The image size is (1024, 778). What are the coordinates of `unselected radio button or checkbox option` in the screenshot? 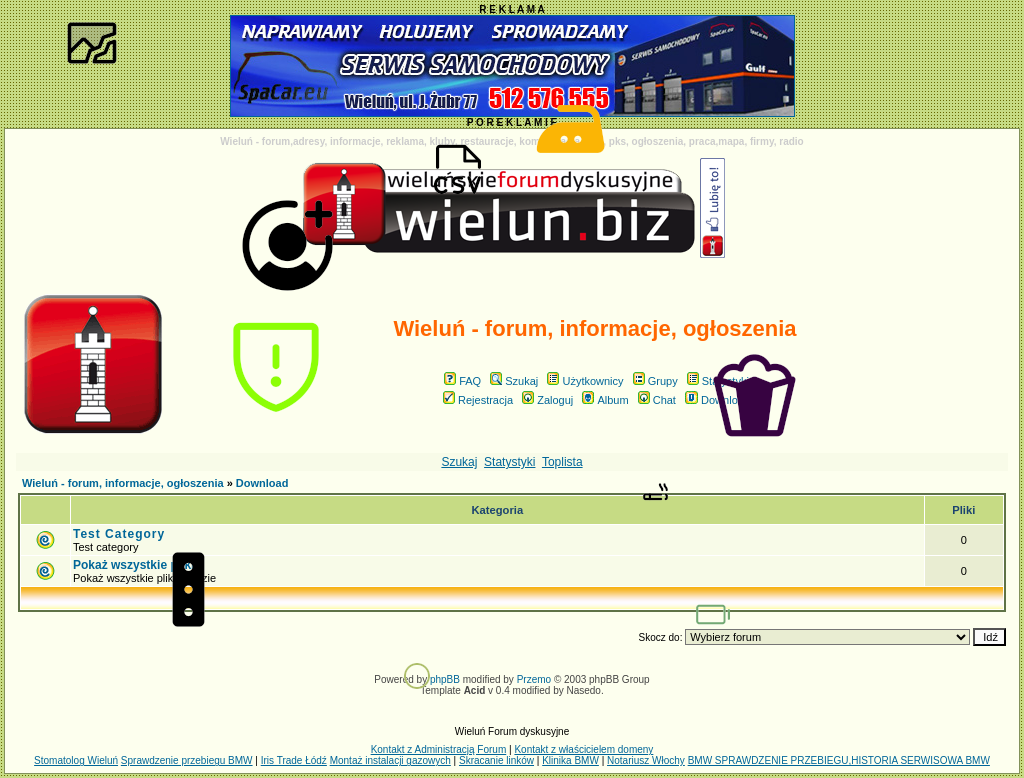 It's located at (417, 676).